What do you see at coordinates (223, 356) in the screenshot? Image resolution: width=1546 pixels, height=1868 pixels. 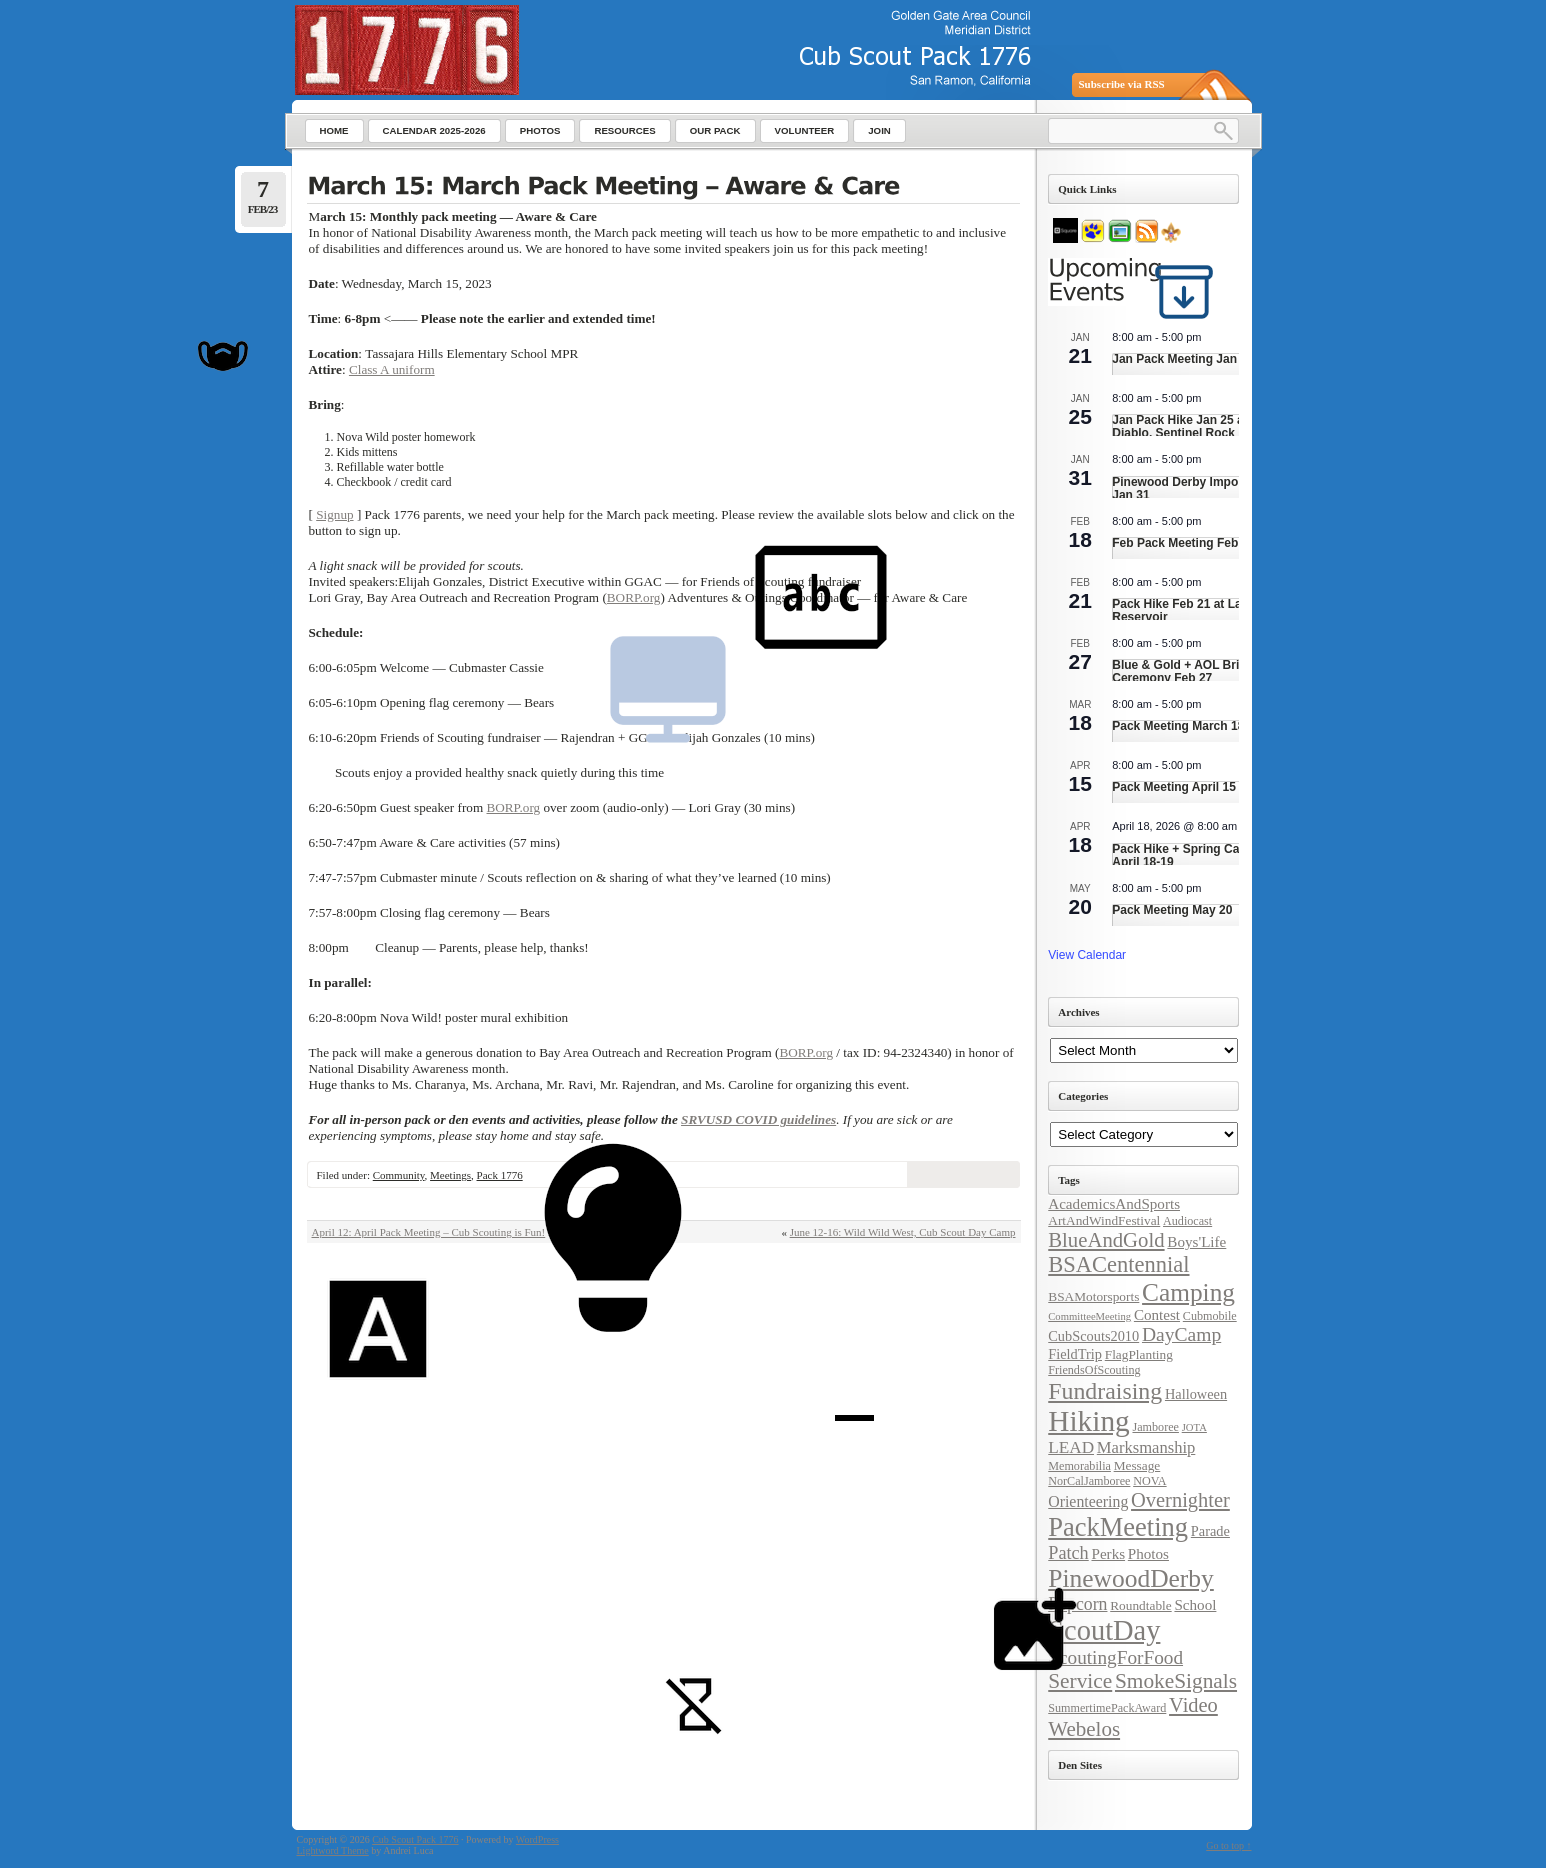 I see `indicates mask required or health safety guidelines` at bounding box center [223, 356].